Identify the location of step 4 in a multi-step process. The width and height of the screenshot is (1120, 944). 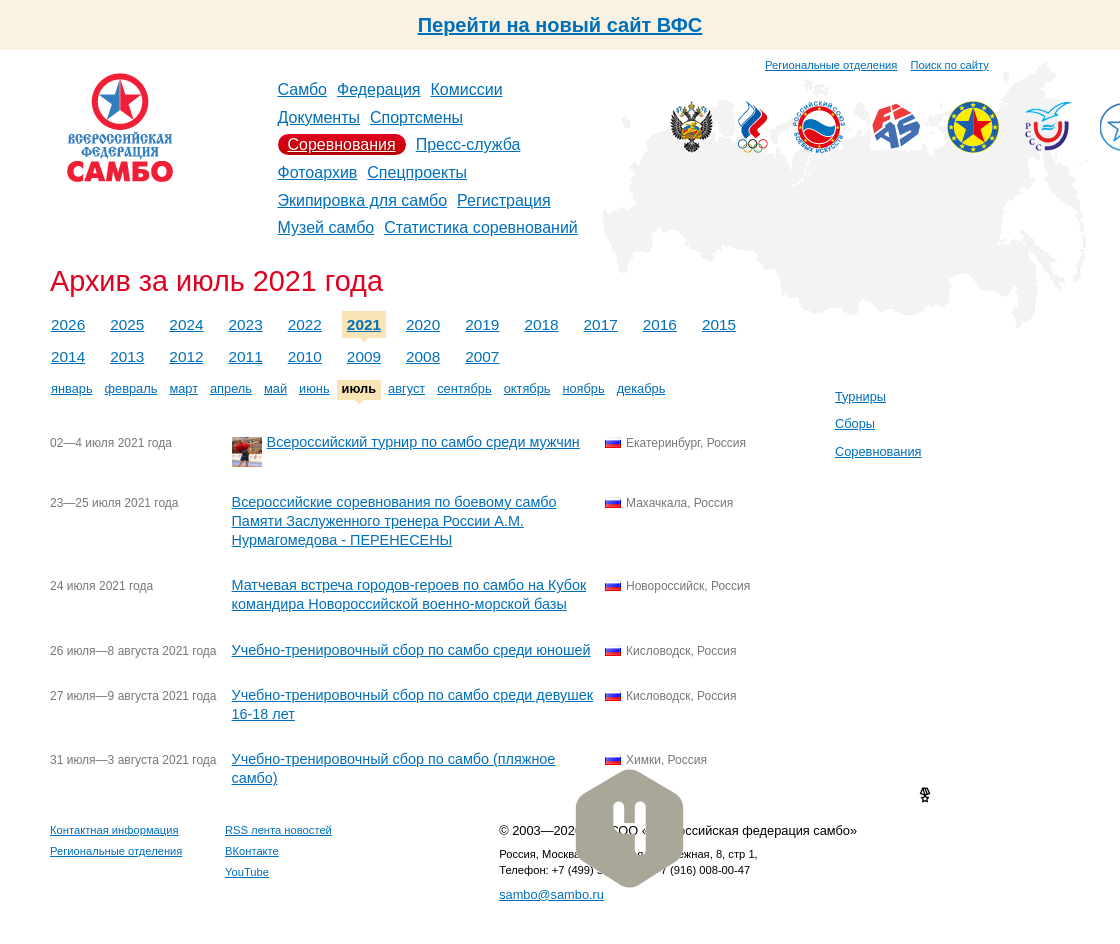
(629, 828).